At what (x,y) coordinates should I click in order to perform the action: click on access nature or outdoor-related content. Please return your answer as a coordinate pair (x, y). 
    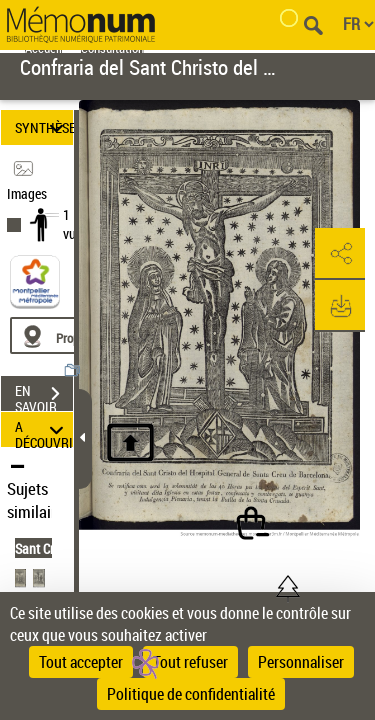
    Looking at the image, I should click on (288, 589).